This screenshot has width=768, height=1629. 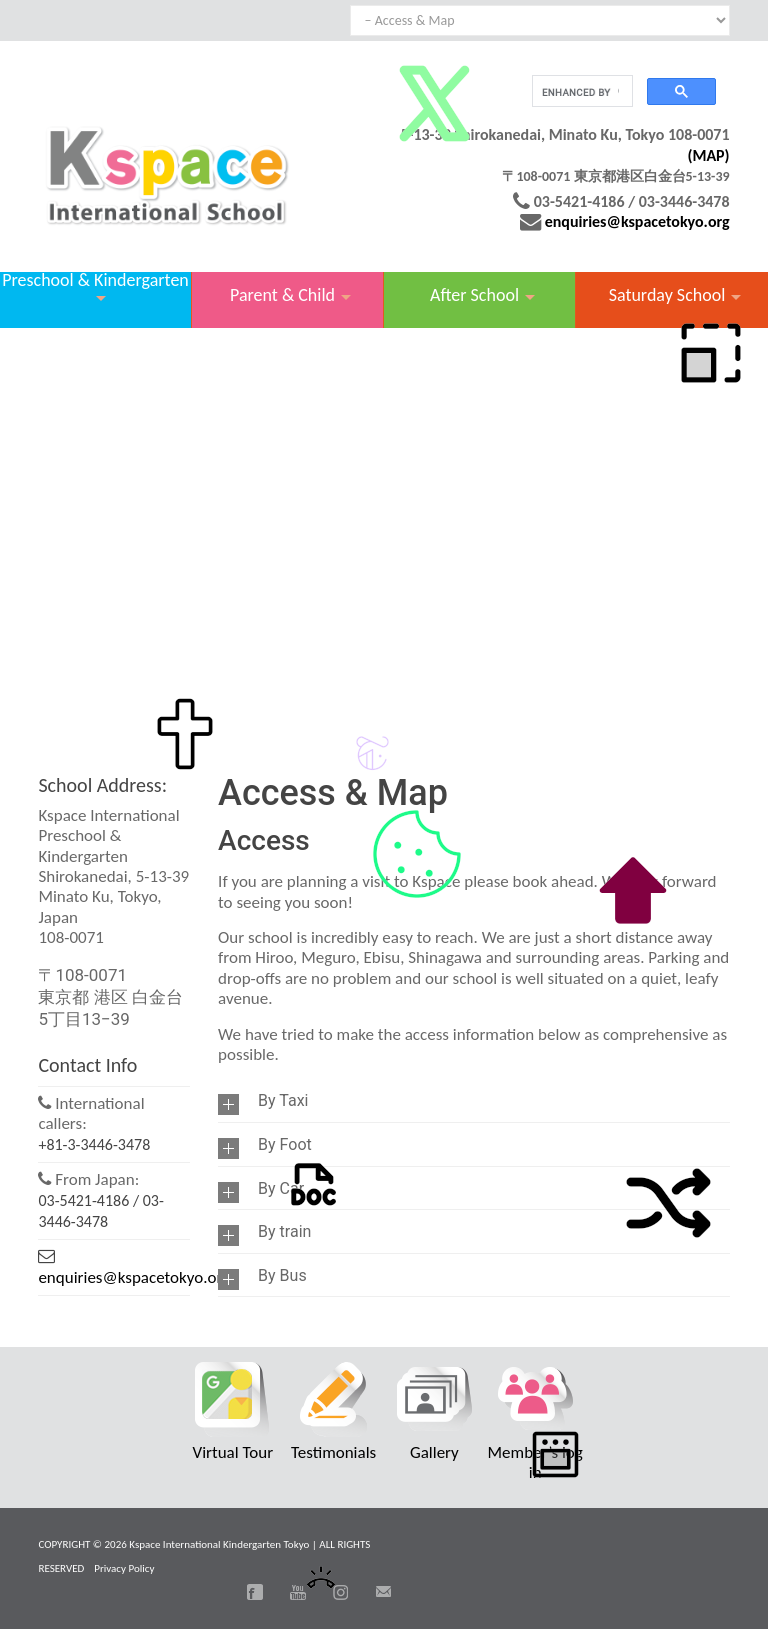 I want to click on indicates a religious or faith-based feature, so click(x=185, y=734).